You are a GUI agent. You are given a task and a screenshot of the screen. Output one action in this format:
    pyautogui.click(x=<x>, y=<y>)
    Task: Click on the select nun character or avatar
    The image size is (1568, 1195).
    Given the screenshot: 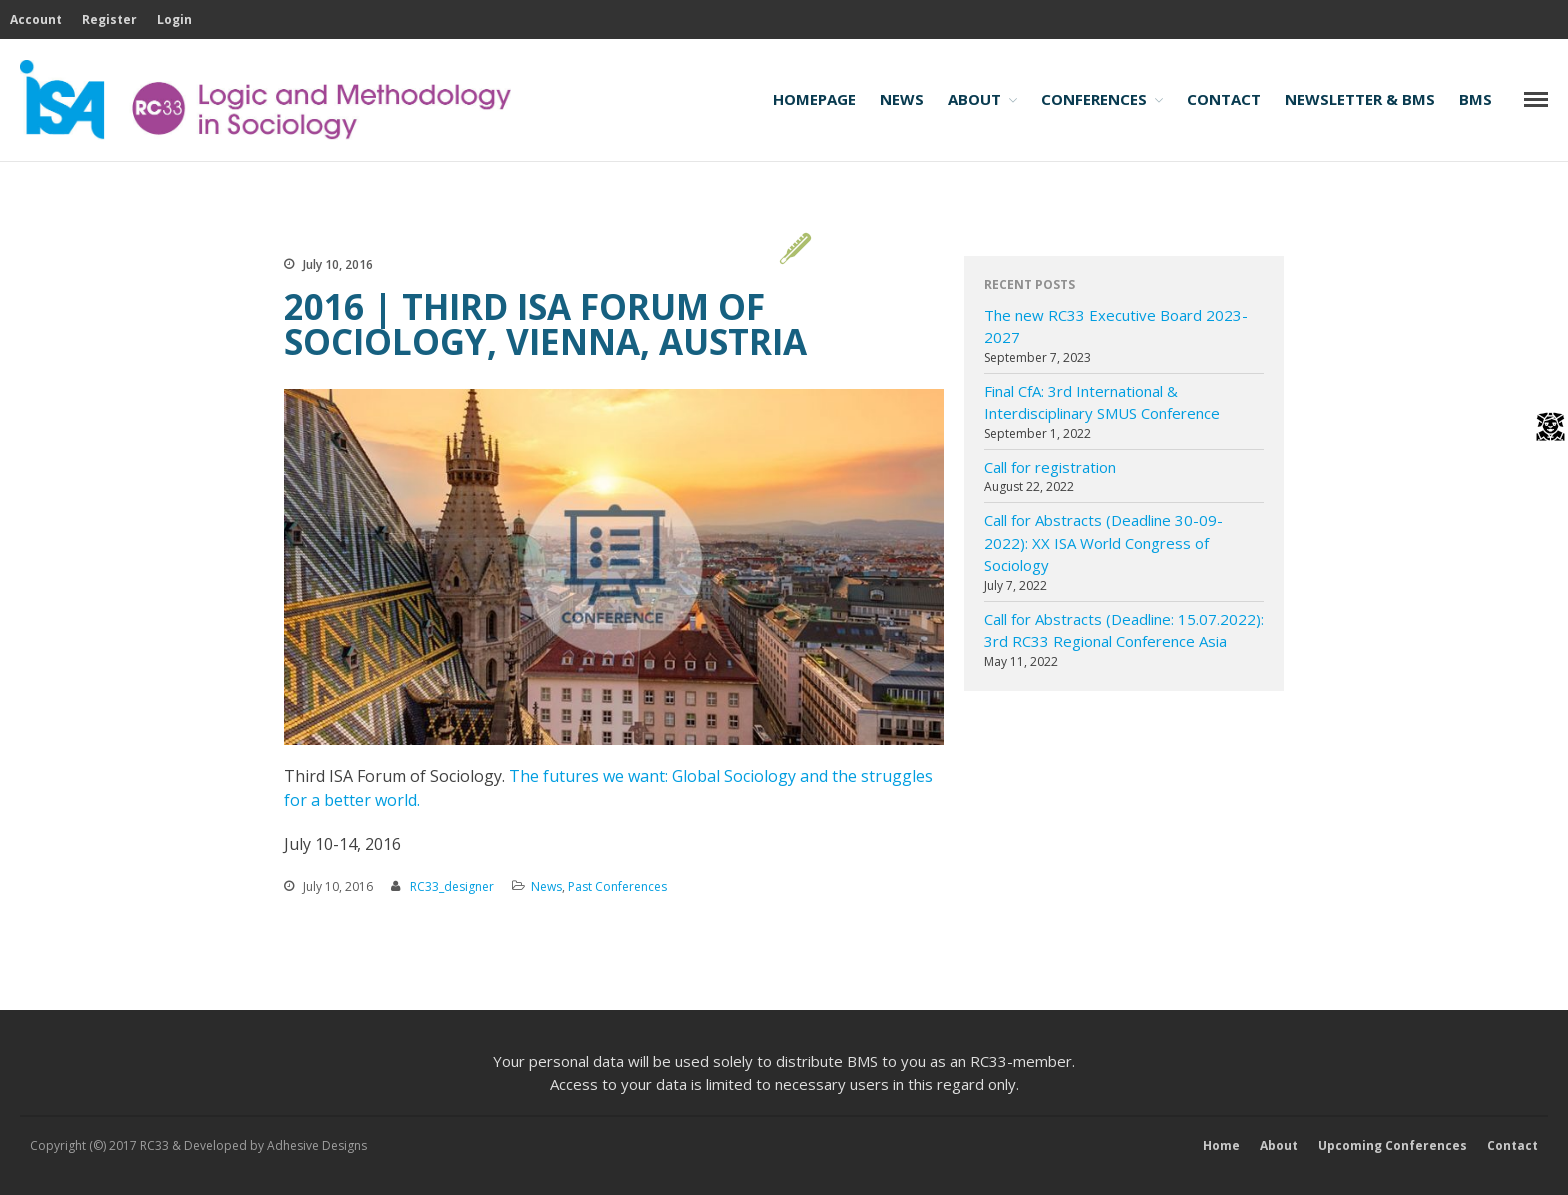 What is the action you would take?
    pyautogui.click(x=1550, y=426)
    